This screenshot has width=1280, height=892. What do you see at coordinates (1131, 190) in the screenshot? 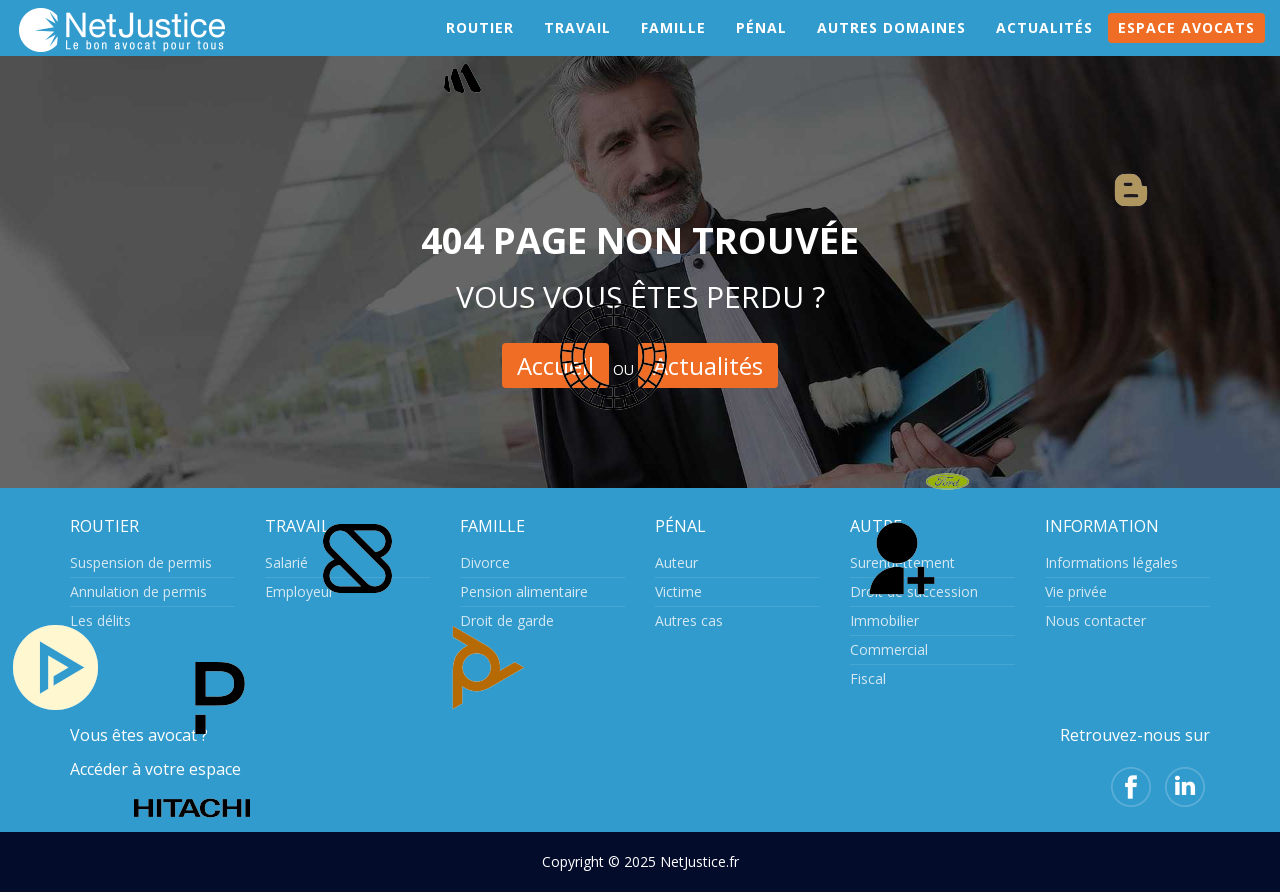
I see `open blogger app` at bounding box center [1131, 190].